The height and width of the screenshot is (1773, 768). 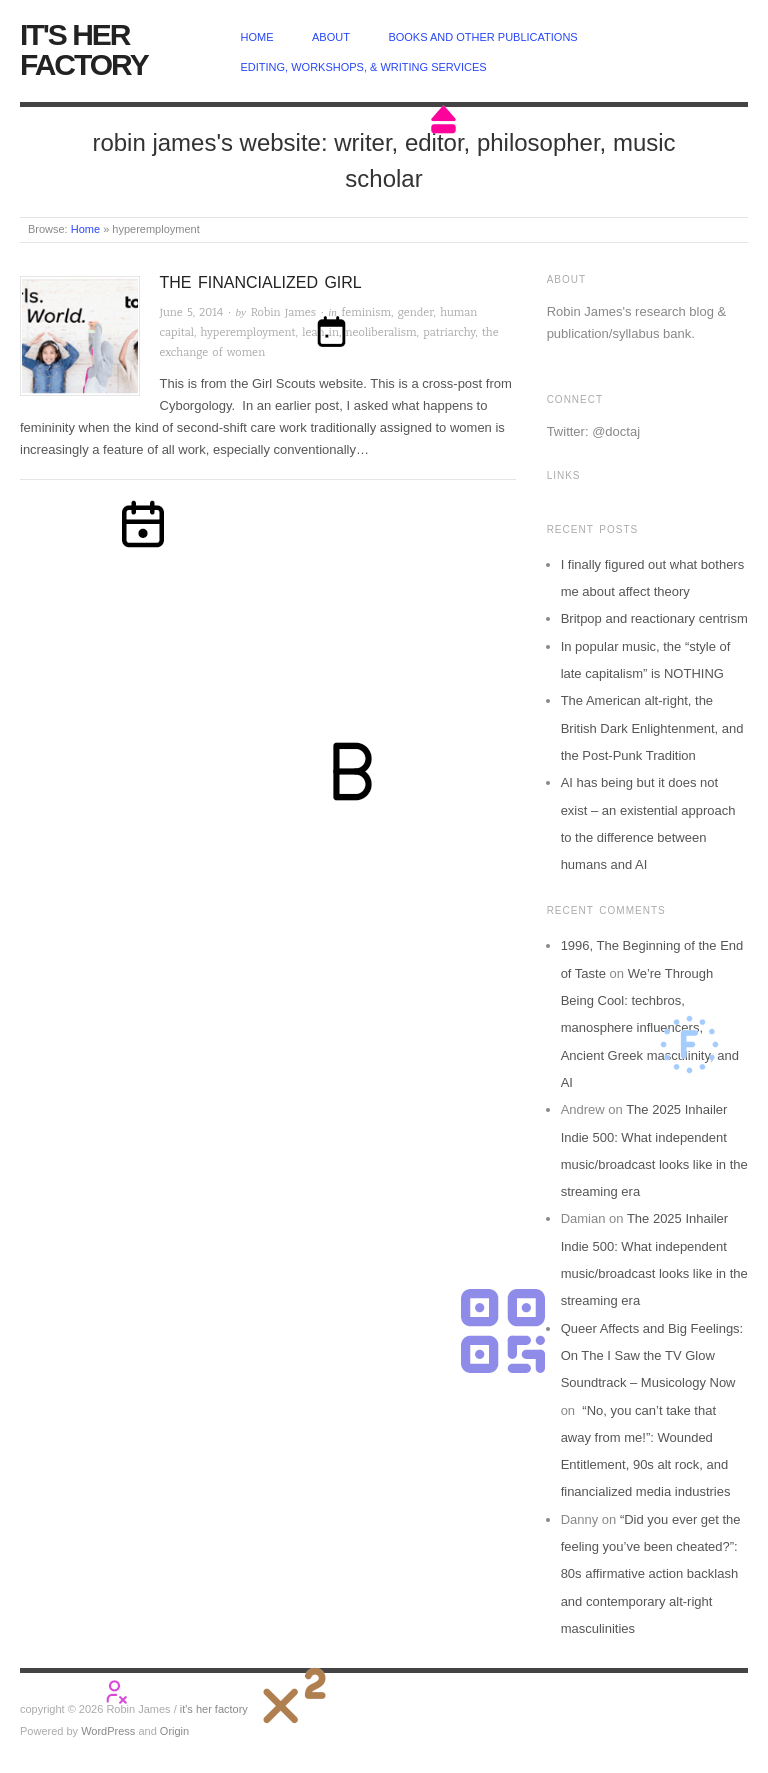 I want to click on toggle bold text formatting, so click(x=352, y=771).